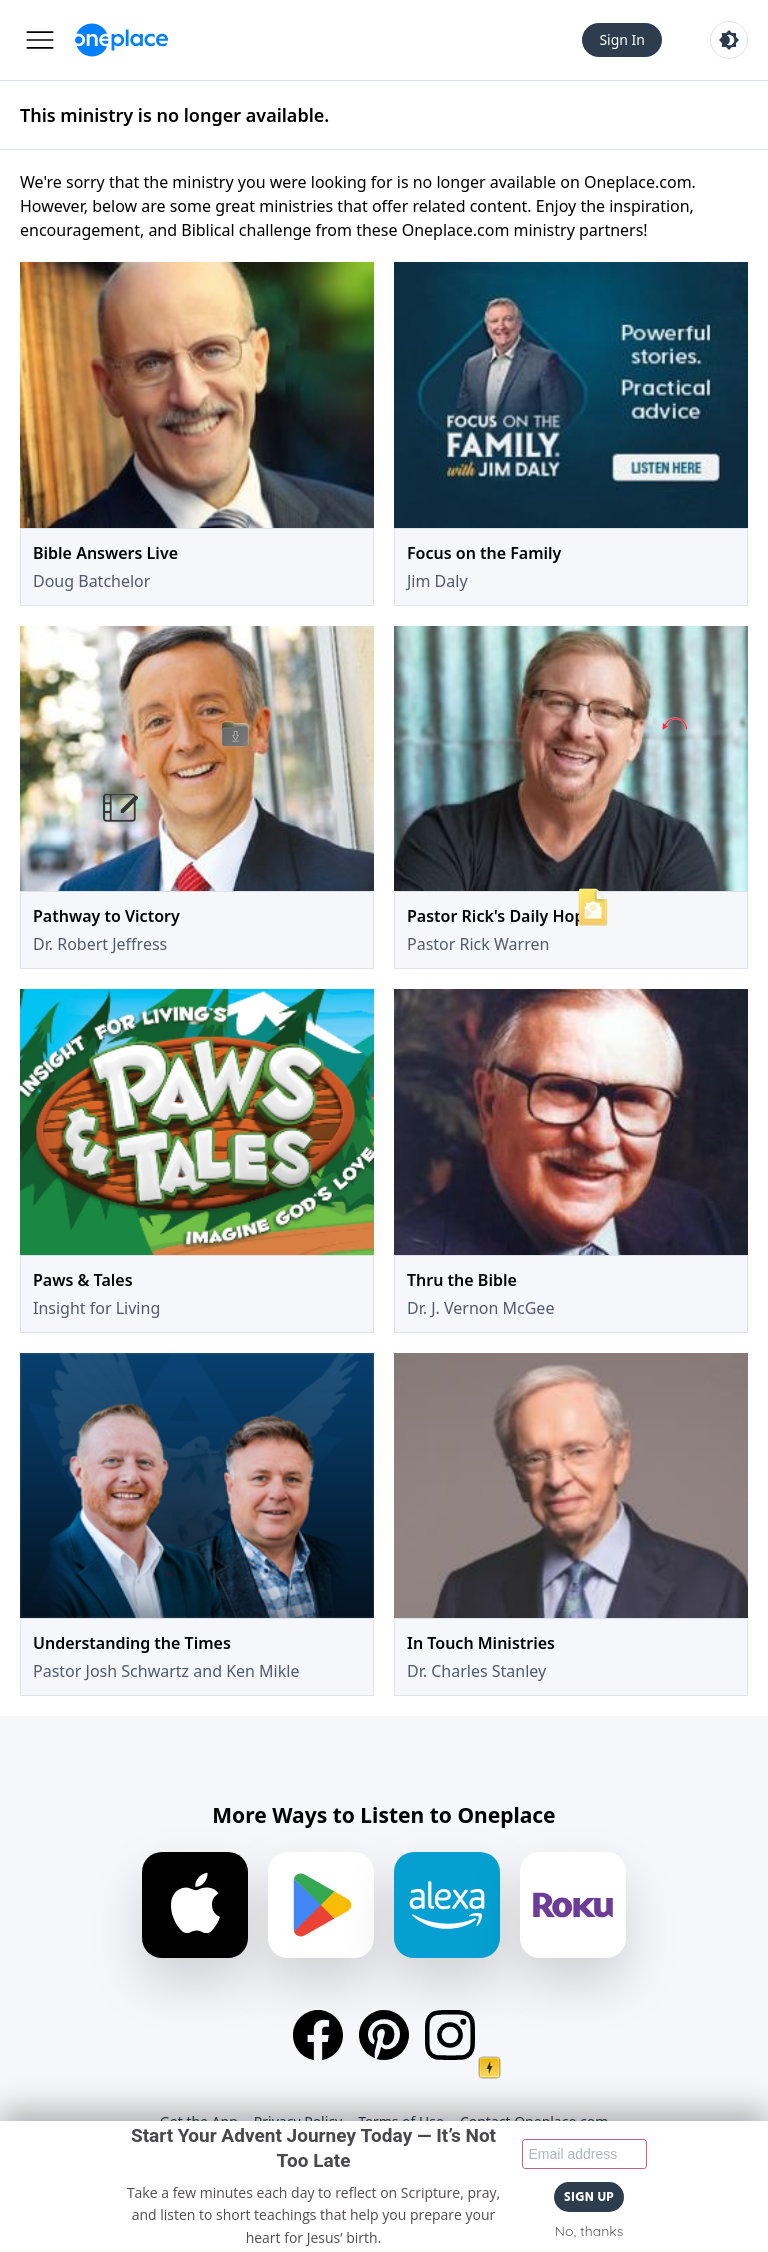 The image size is (768, 2252). What do you see at coordinates (489, 2067) in the screenshot?
I see `access power management settings` at bounding box center [489, 2067].